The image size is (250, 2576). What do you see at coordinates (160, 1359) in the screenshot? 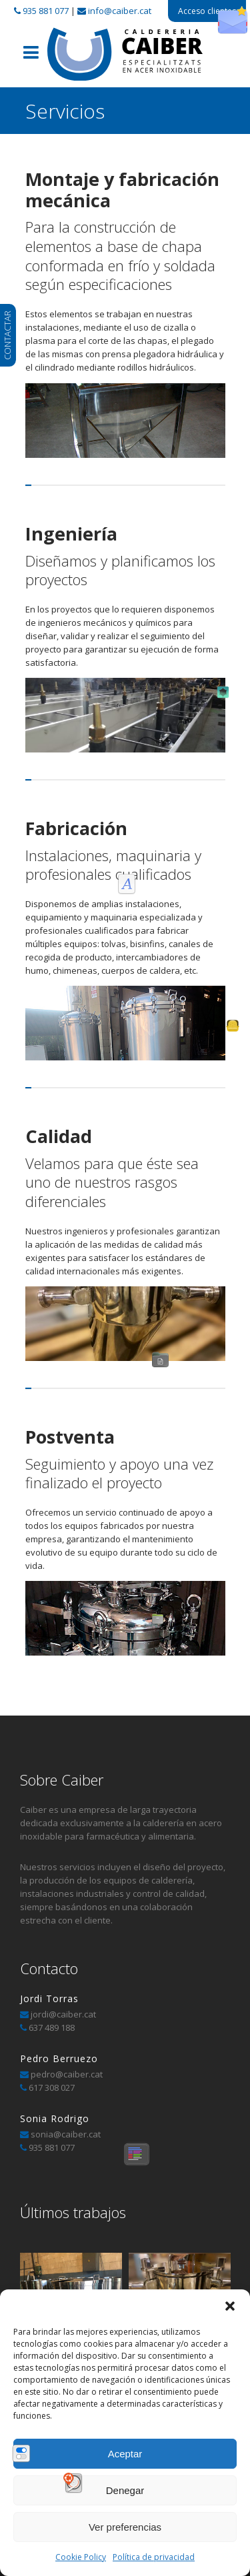
I see `open your documents folder` at bounding box center [160, 1359].